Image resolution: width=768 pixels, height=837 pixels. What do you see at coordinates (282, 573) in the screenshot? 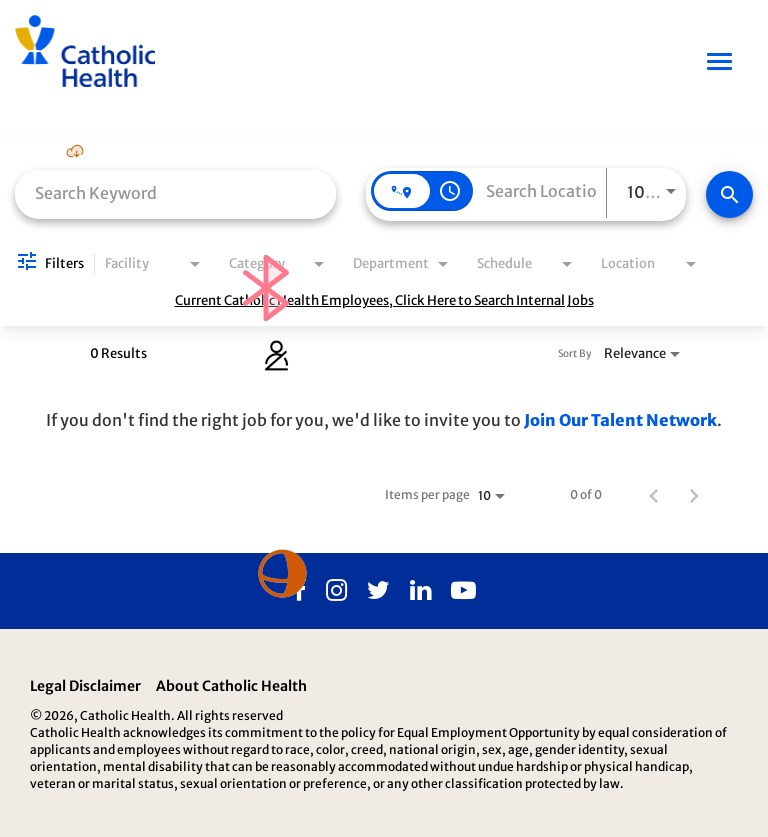
I see `indicates a 3D or globe-related feature` at bounding box center [282, 573].